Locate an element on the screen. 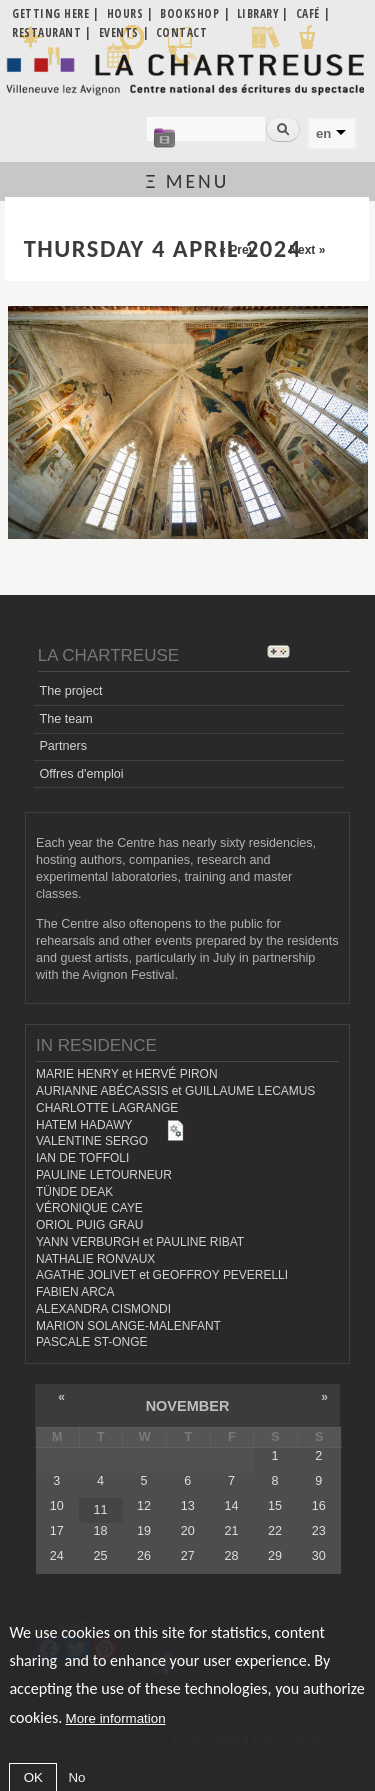 The width and height of the screenshot is (375, 1791). game controller input device is located at coordinates (278, 651).